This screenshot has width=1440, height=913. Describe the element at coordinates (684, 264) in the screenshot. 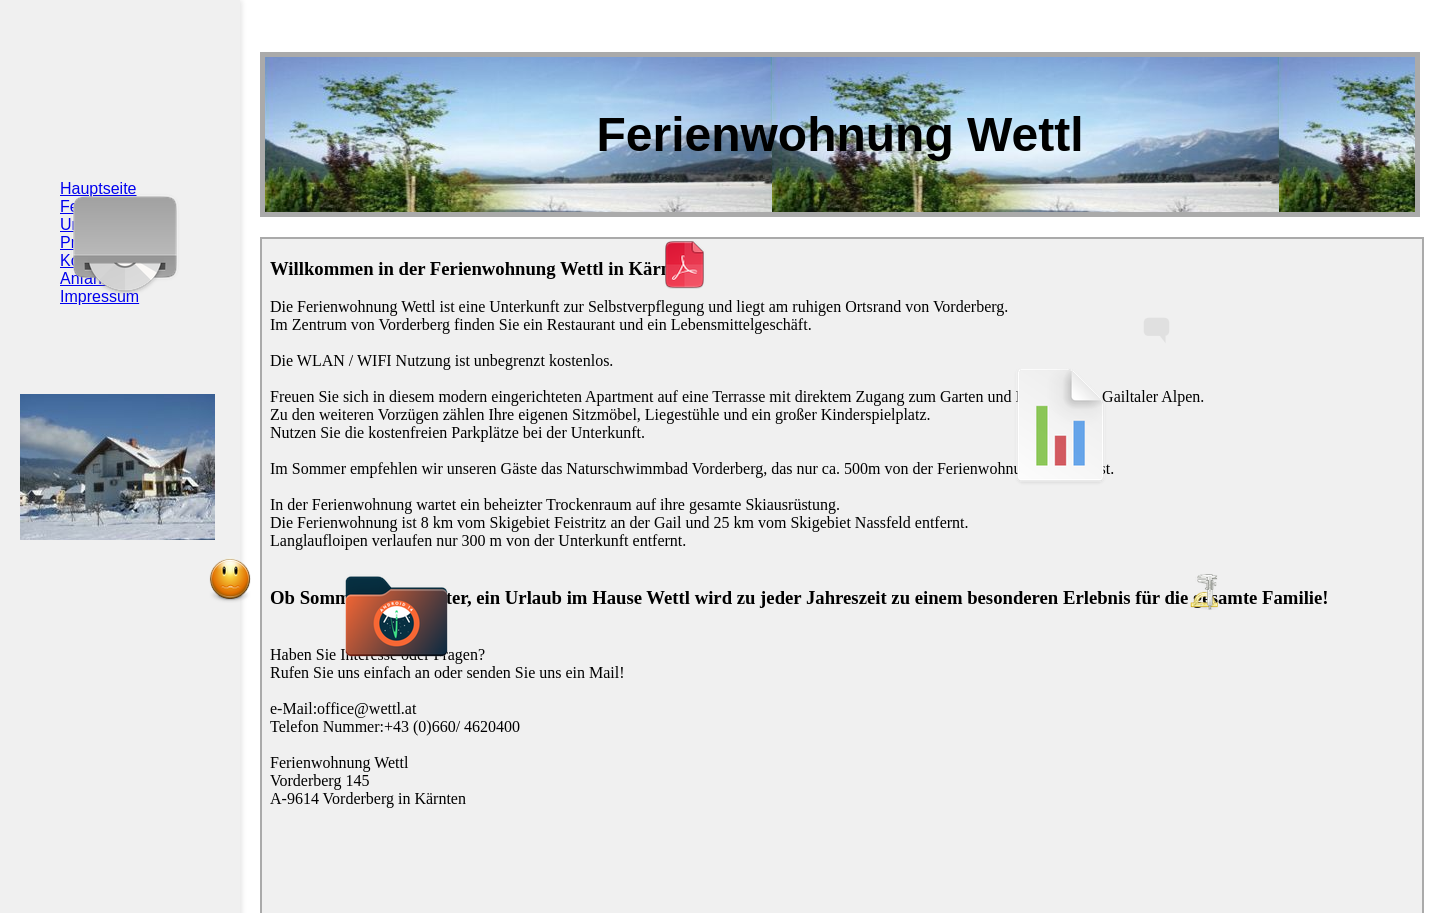

I see `a compressed pdf document file` at that location.